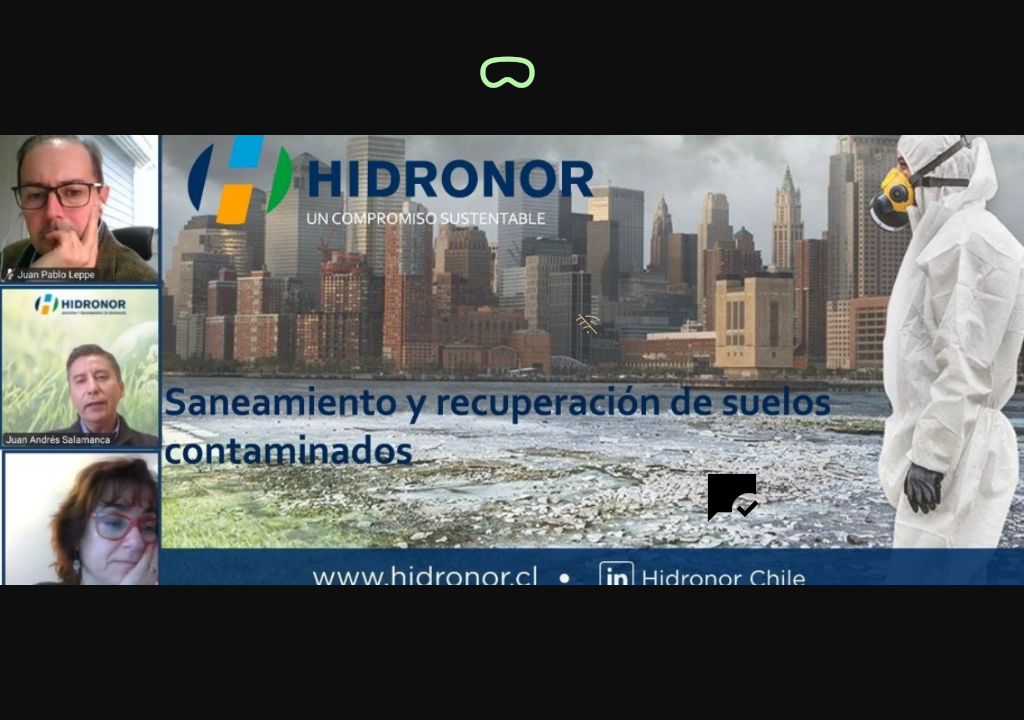 This screenshot has width=1024, height=720. I want to click on indicates no wifi connection available, so click(588, 324).